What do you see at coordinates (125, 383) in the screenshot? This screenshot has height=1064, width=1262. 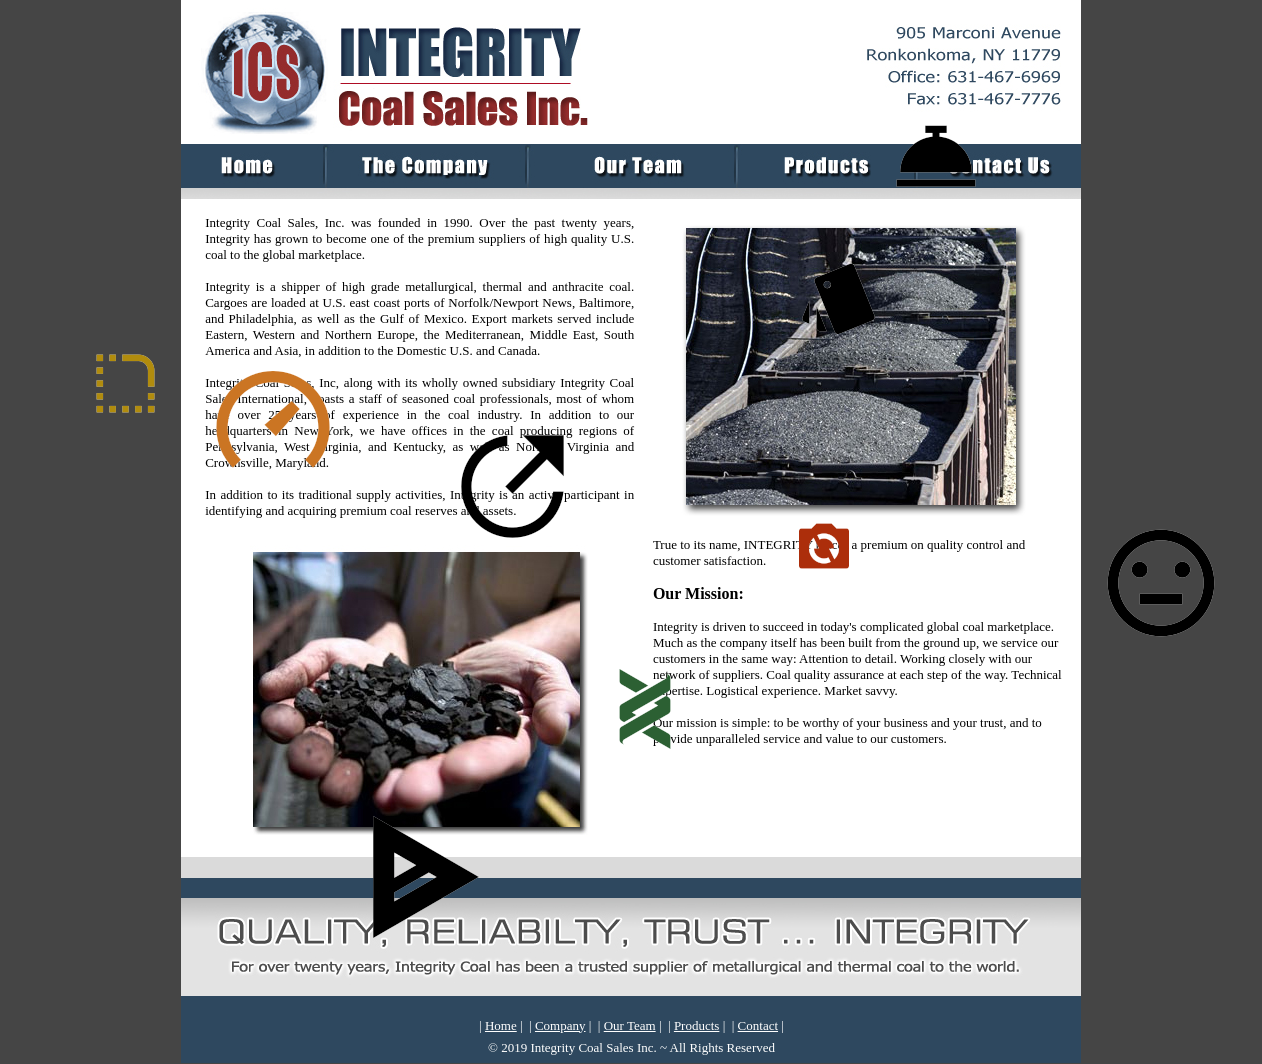 I see `apply rounded corners to a selected element` at bounding box center [125, 383].